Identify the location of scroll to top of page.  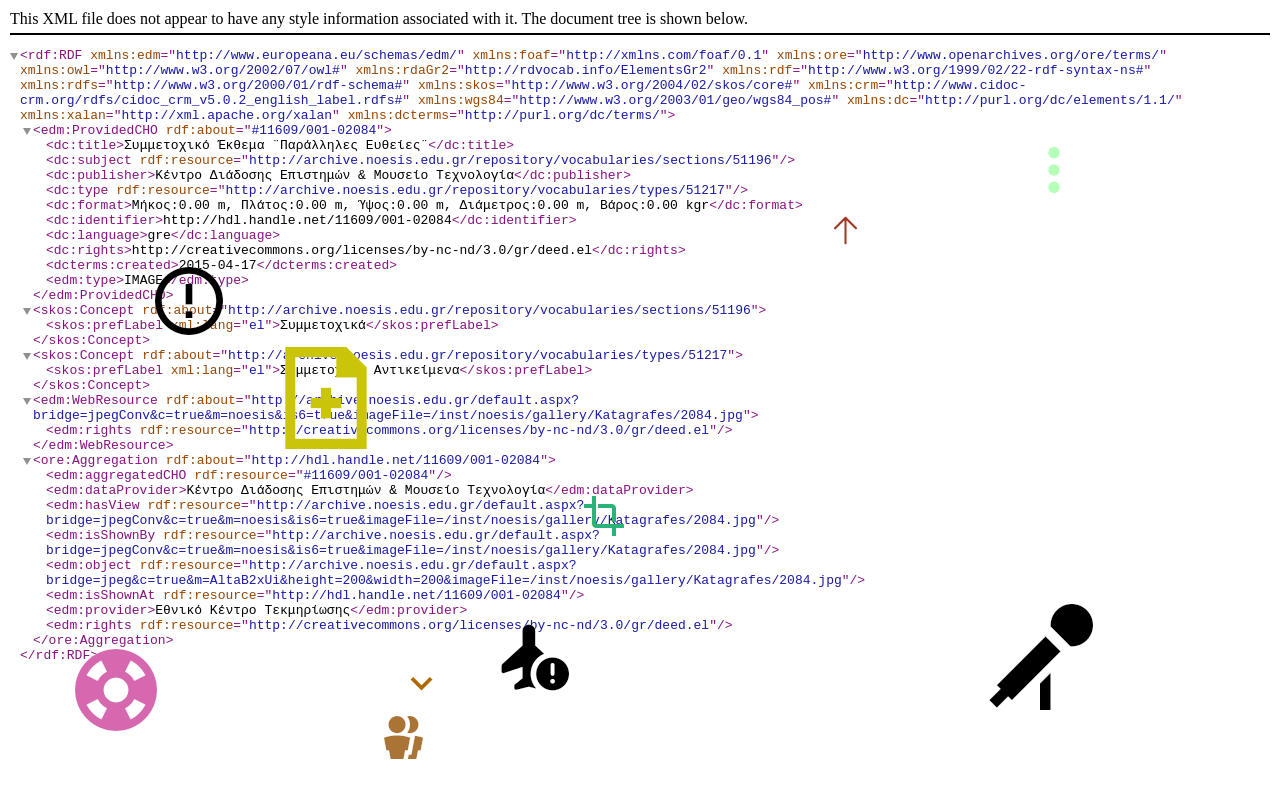
(845, 230).